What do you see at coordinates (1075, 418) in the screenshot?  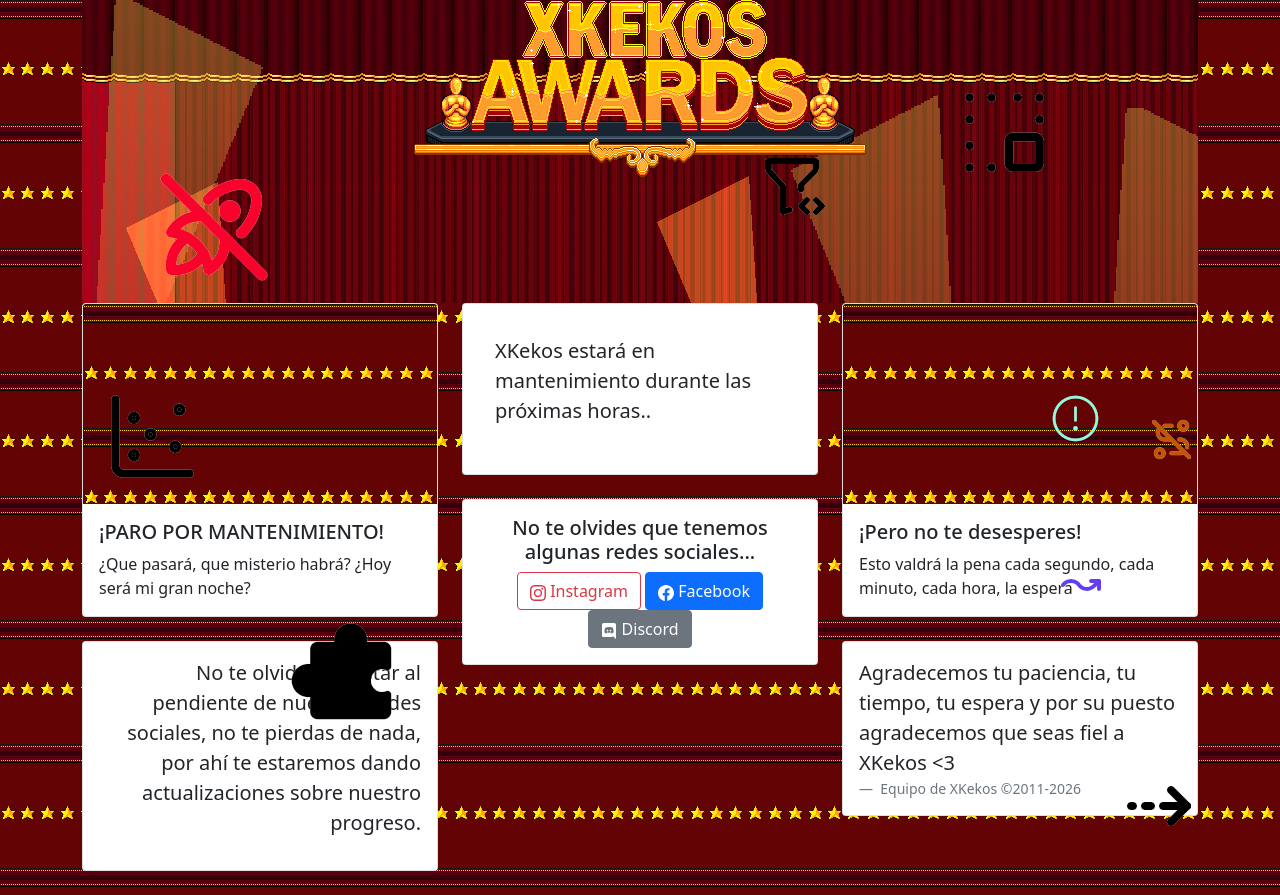 I see `indicates a warning or caution state` at bounding box center [1075, 418].